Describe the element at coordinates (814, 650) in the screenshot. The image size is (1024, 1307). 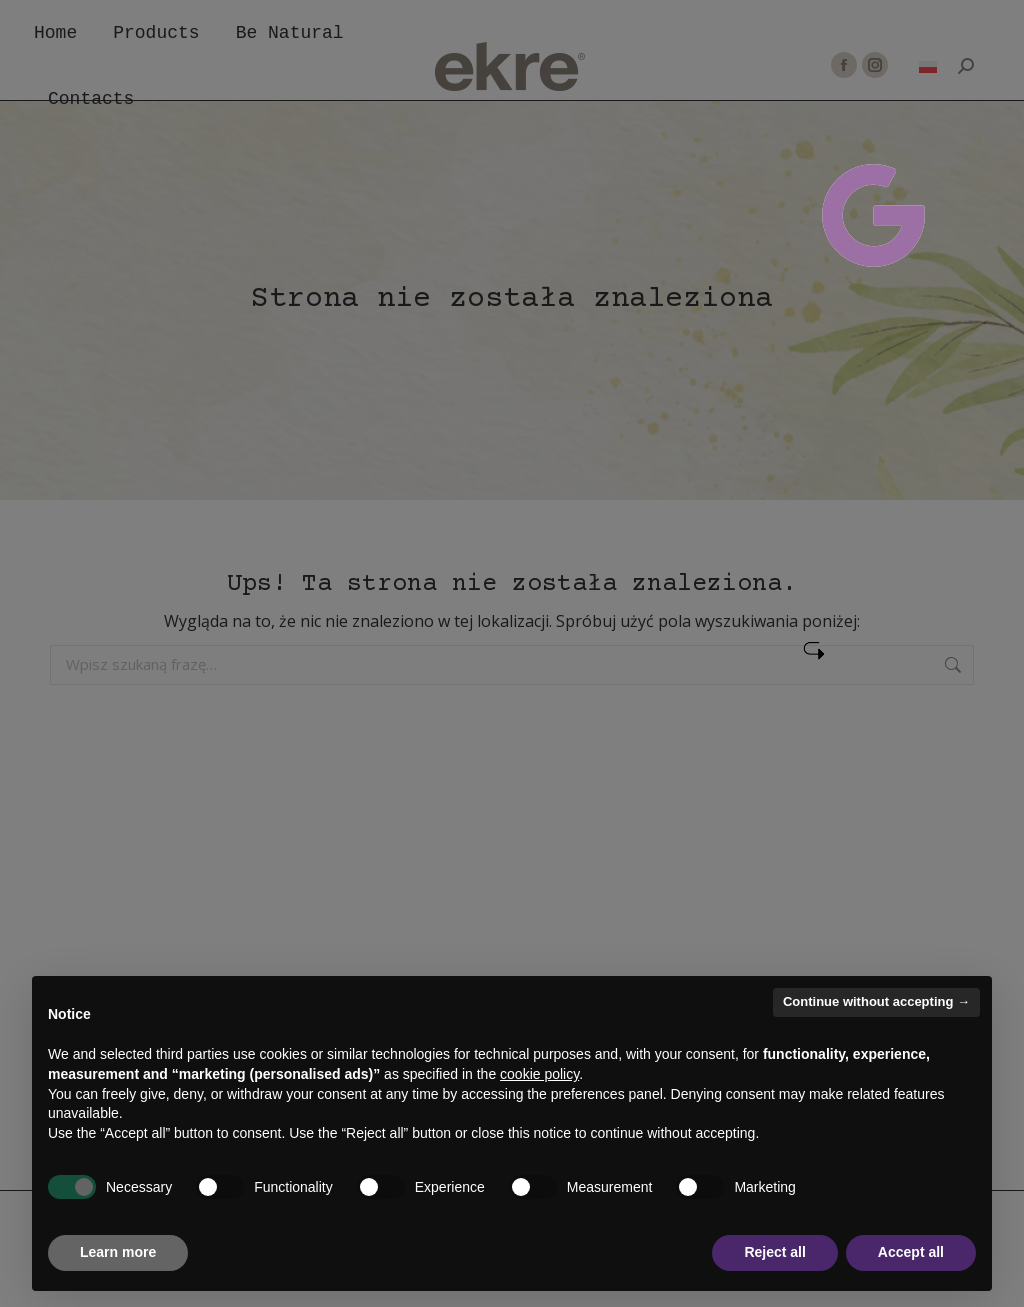
I see `redo last action` at that location.